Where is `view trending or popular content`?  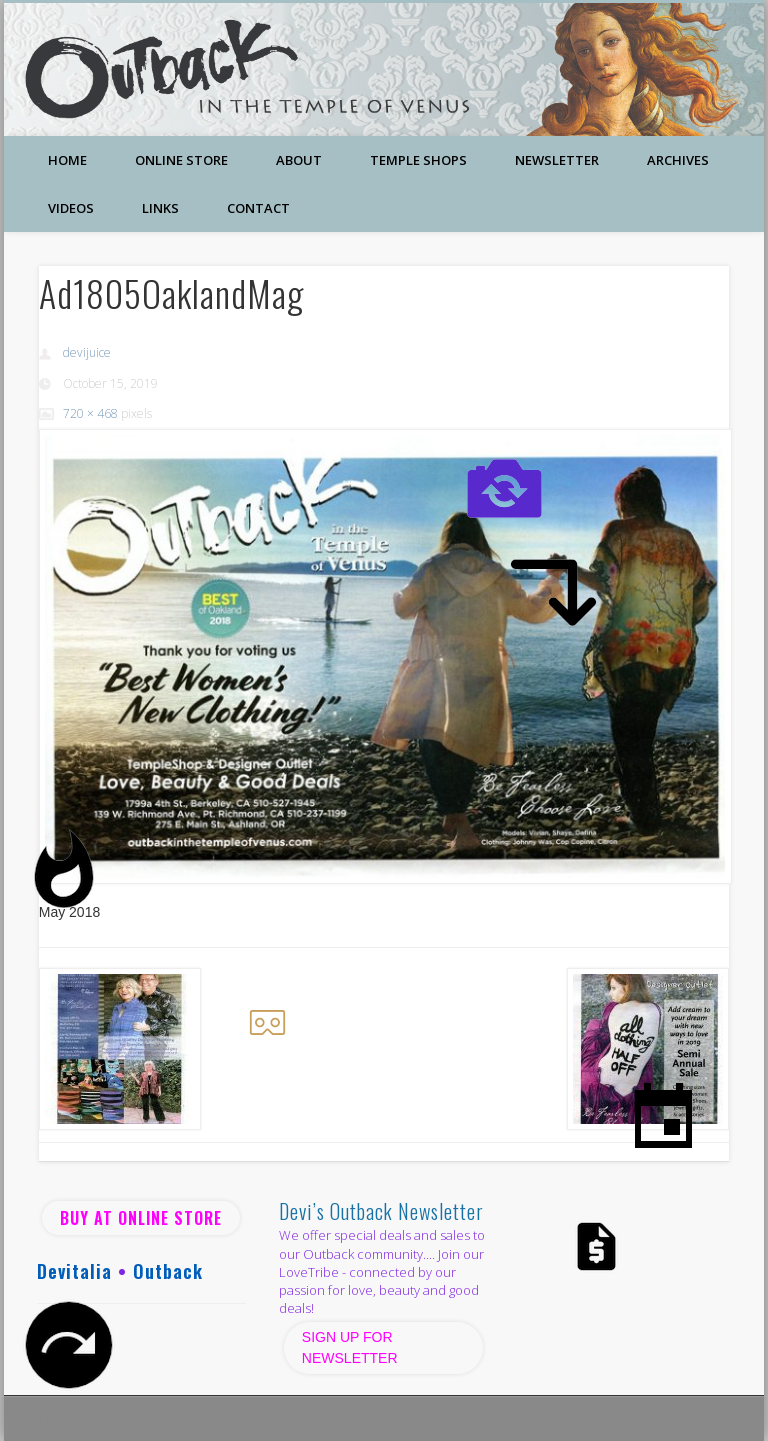
view trending or popular content is located at coordinates (64, 871).